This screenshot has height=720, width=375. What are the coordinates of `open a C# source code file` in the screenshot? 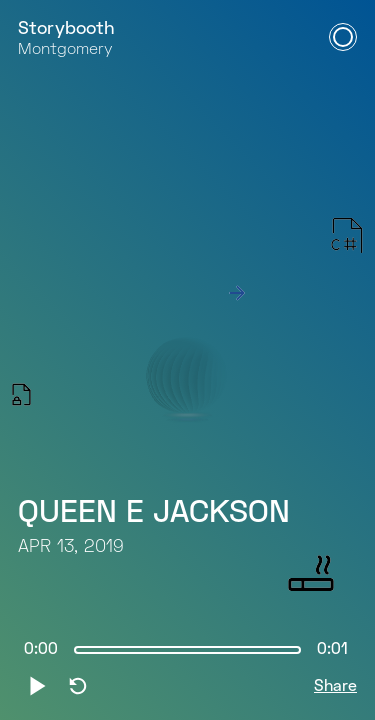 It's located at (347, 235).